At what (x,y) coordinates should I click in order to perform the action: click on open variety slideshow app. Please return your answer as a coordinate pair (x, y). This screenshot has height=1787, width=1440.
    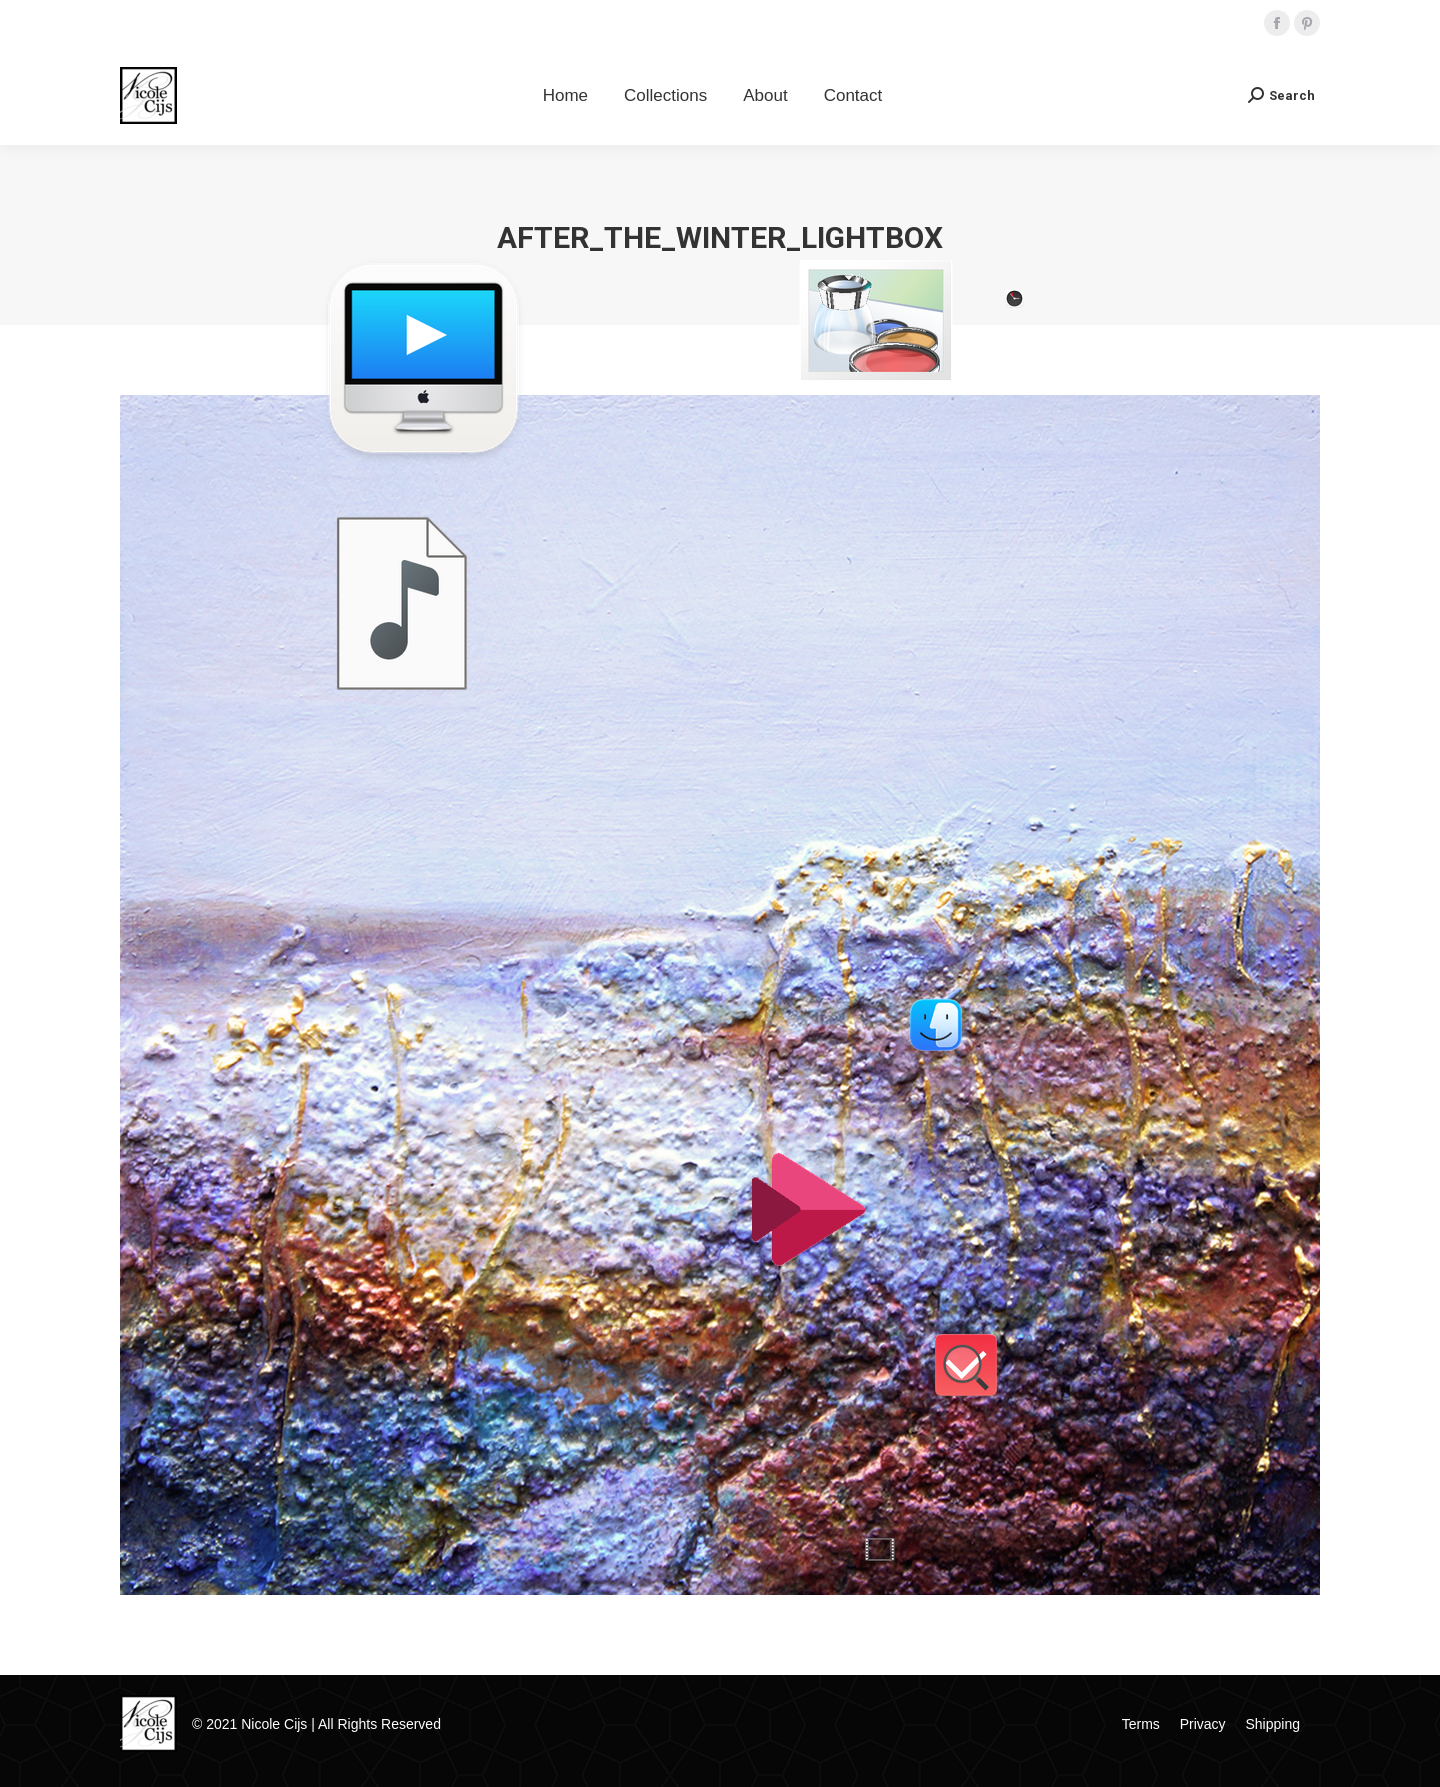
    Looking at the image, I should click on (423, 358).